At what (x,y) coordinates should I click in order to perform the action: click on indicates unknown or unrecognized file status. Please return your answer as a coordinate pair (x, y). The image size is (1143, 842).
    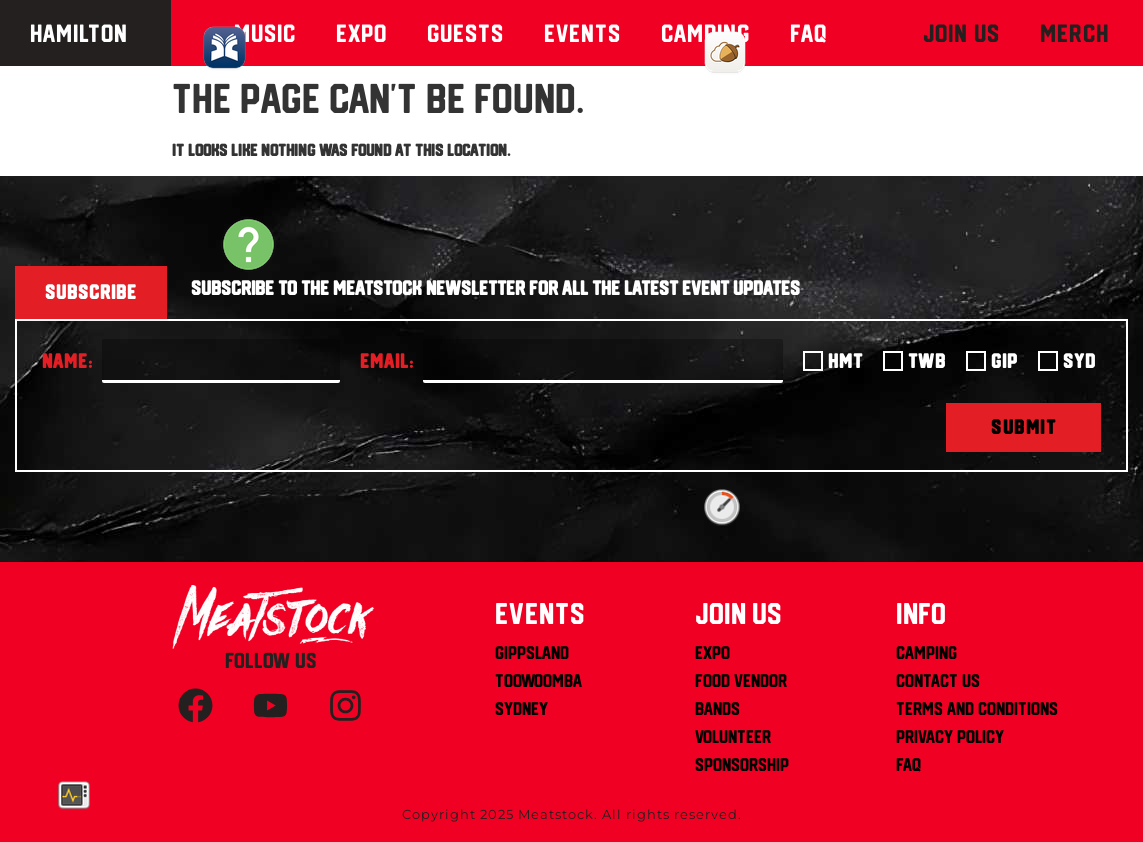
    Looking at the image, I should click on (248, 244).